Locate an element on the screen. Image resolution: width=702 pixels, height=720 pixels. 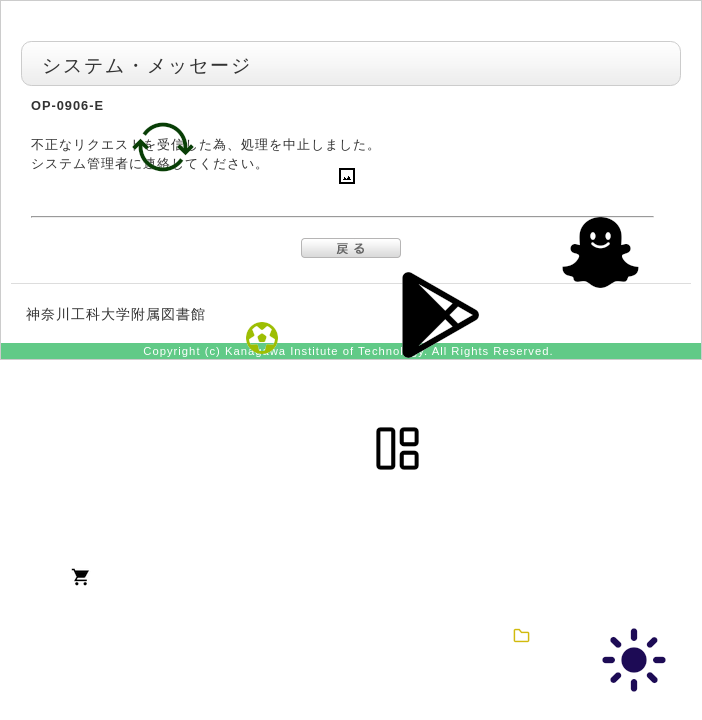
view original image without cropping is located at coordinates (347, 176).